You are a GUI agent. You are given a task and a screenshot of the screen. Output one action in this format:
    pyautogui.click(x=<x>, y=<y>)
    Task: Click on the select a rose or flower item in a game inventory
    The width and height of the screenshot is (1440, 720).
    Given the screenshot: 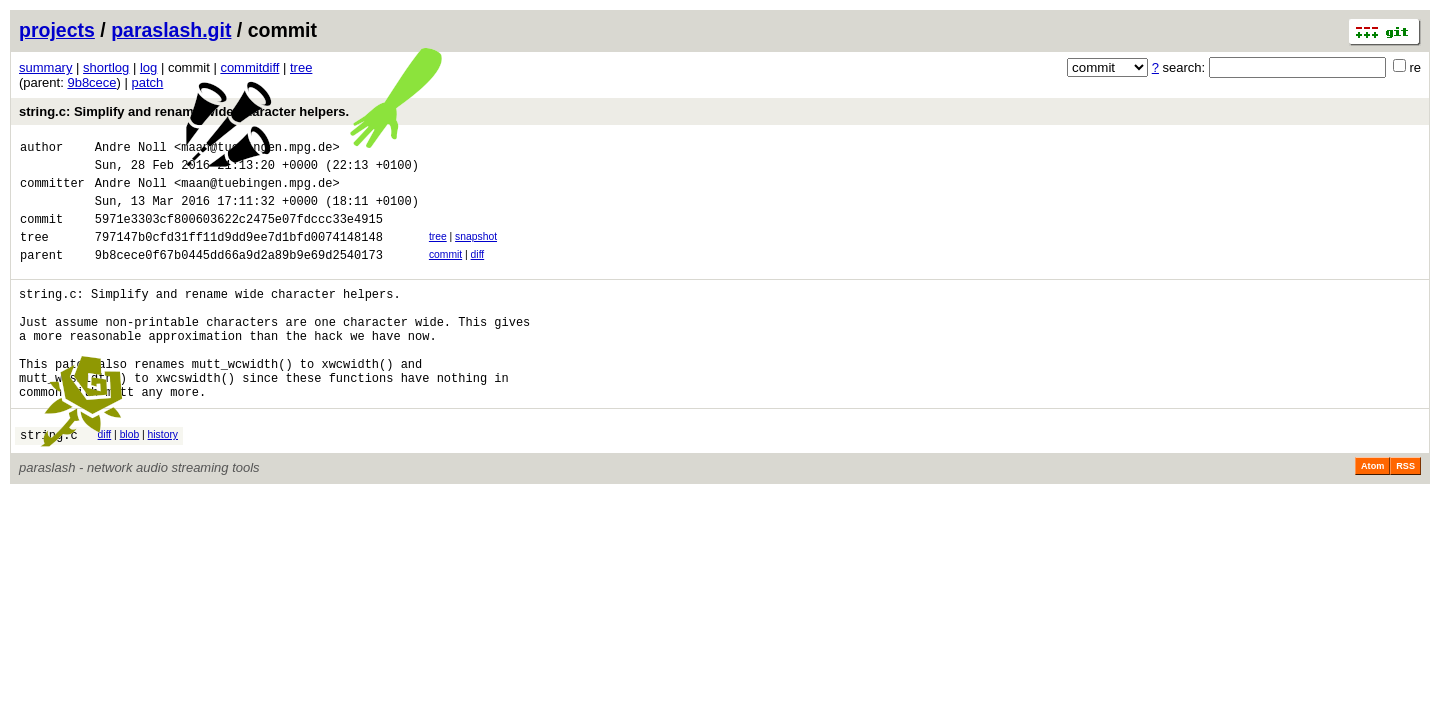 What is the action you would take?
    pyautogui.click(x=77, y=401)
    